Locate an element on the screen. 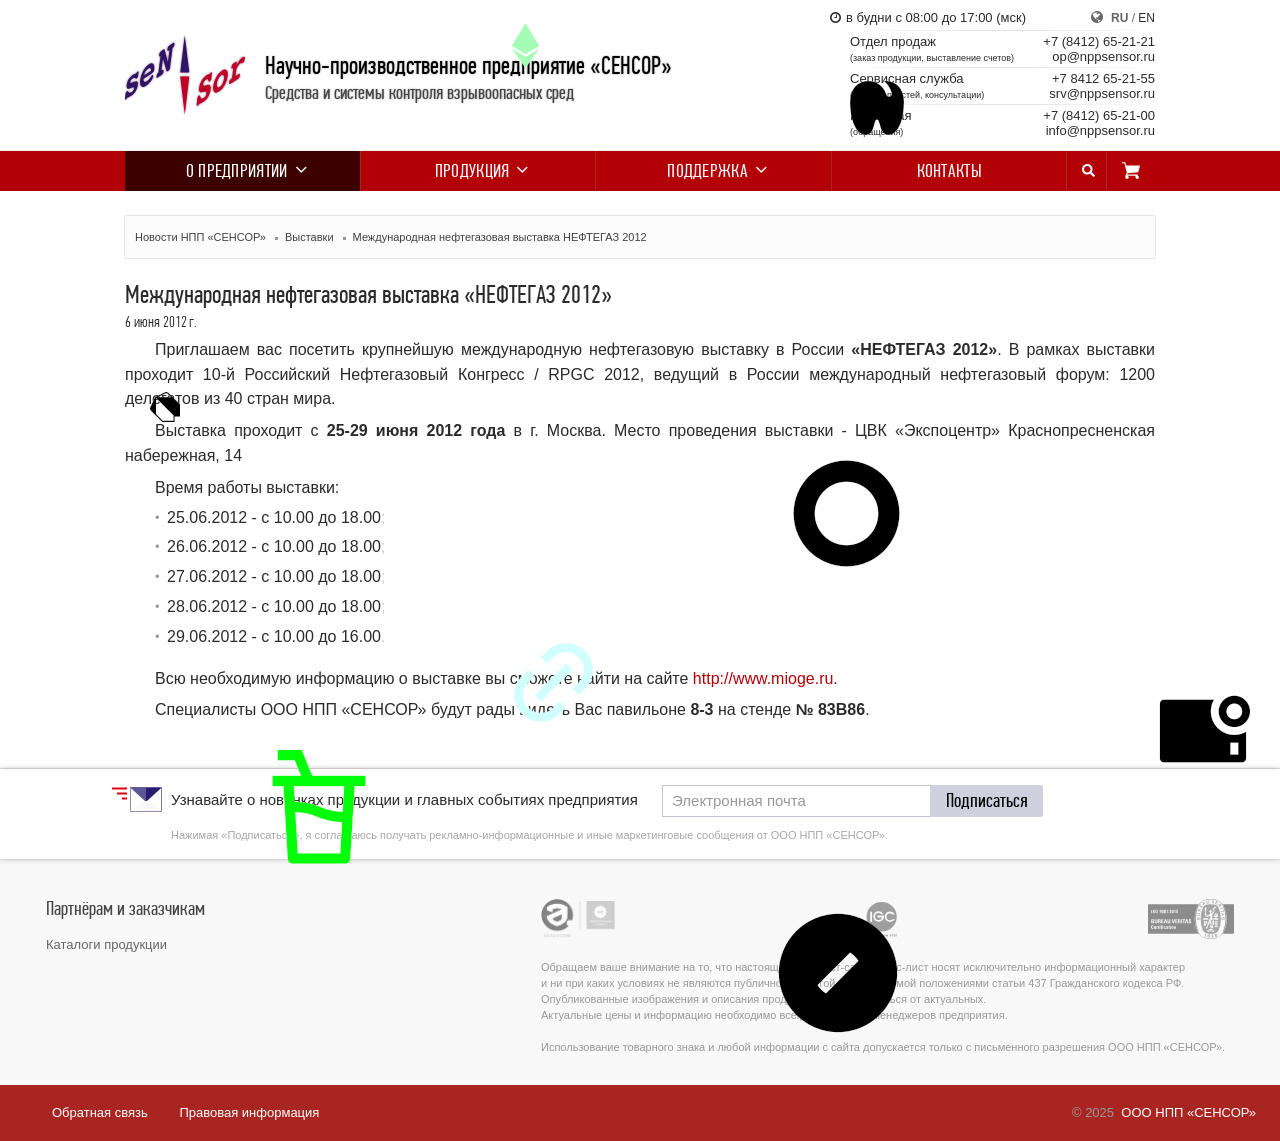 Image resolution: width=1280 pixels, height=1141 pixels. insert or add a hyperlink is located at coordinates (553, 682).